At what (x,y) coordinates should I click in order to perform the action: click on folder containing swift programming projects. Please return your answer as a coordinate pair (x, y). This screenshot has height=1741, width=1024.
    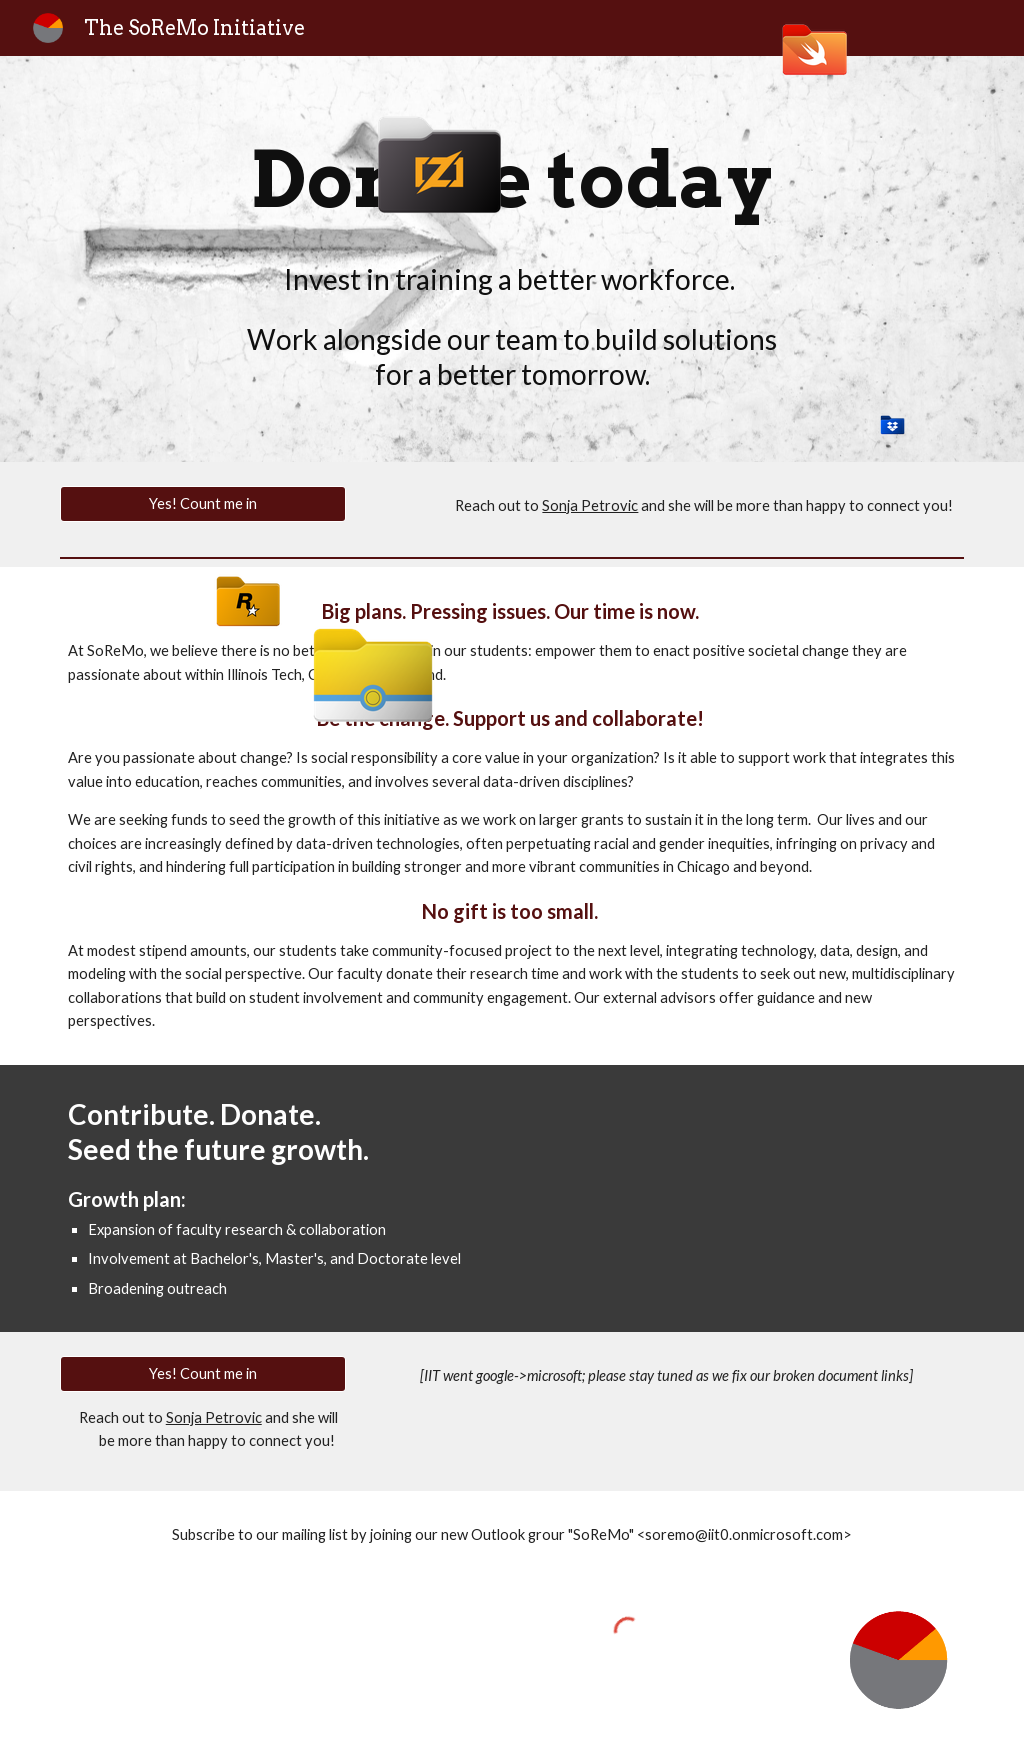
    Looking at the image, I should click on (814, 51).